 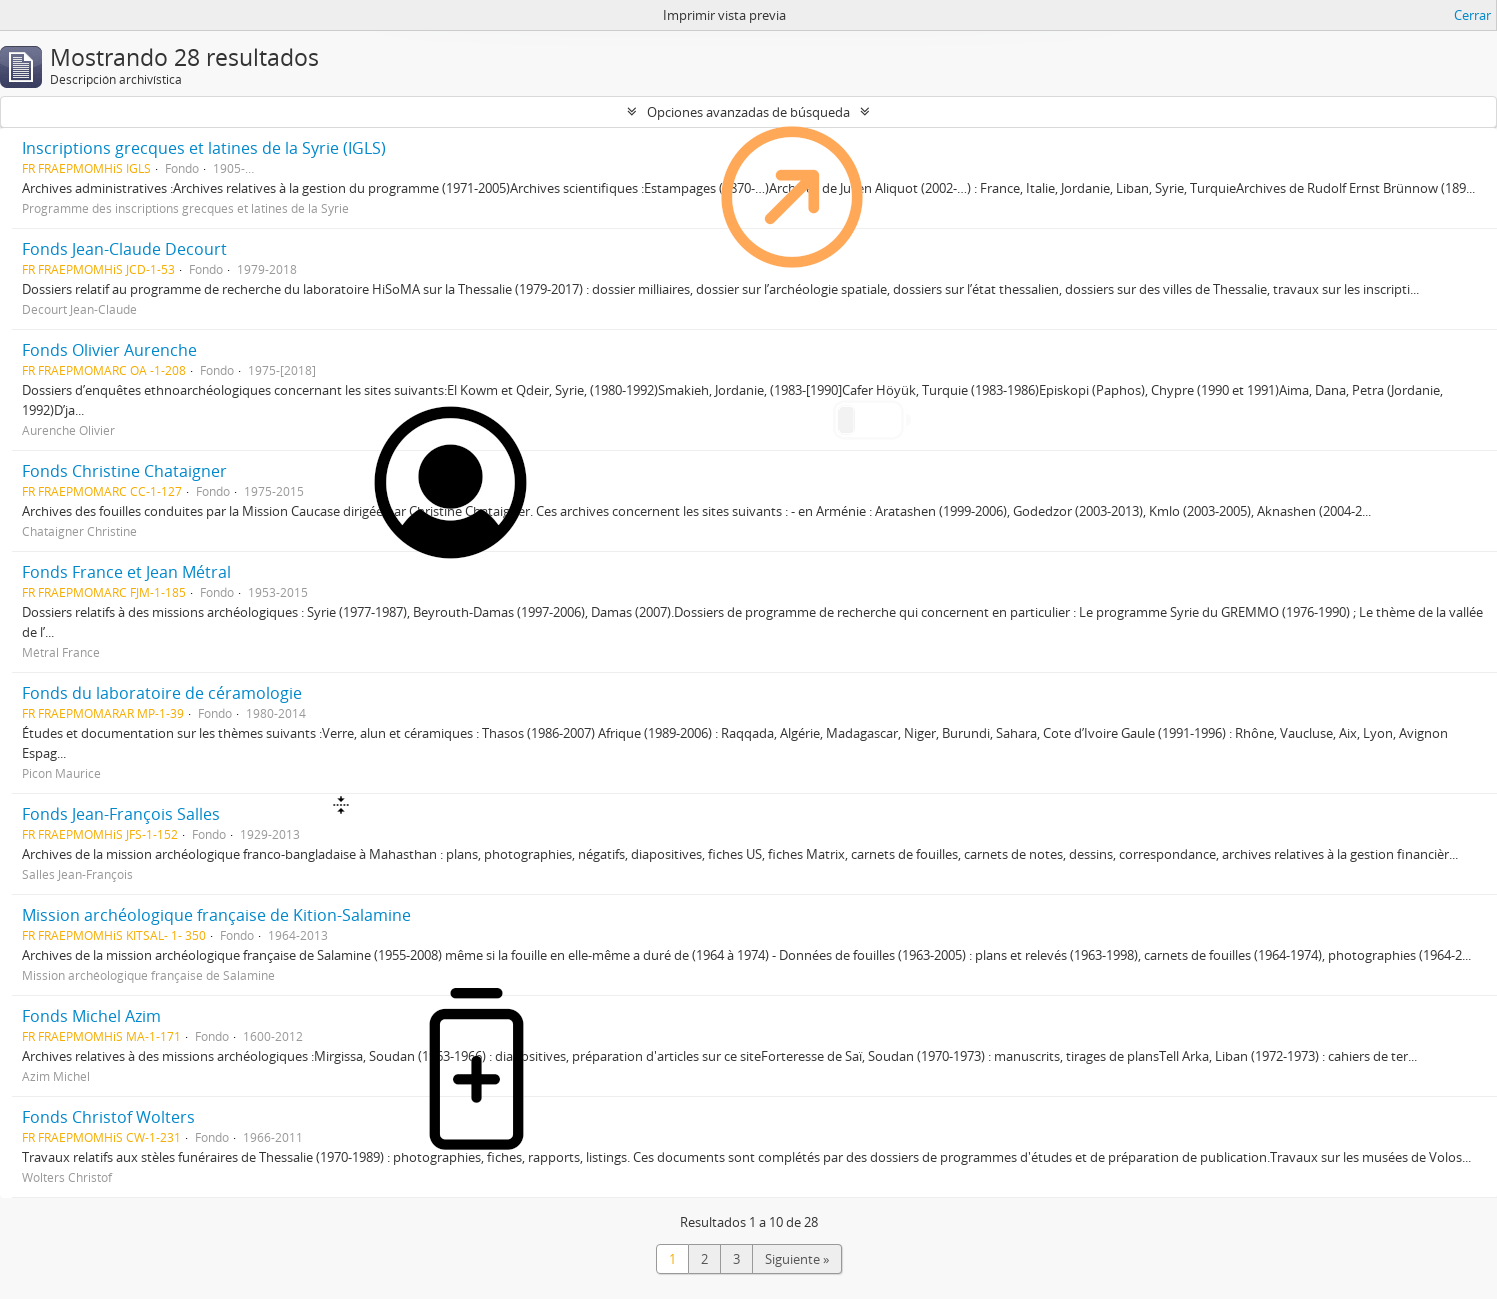 I want to click on indicates battery is at 20% charge, so click(x=872, y=420).